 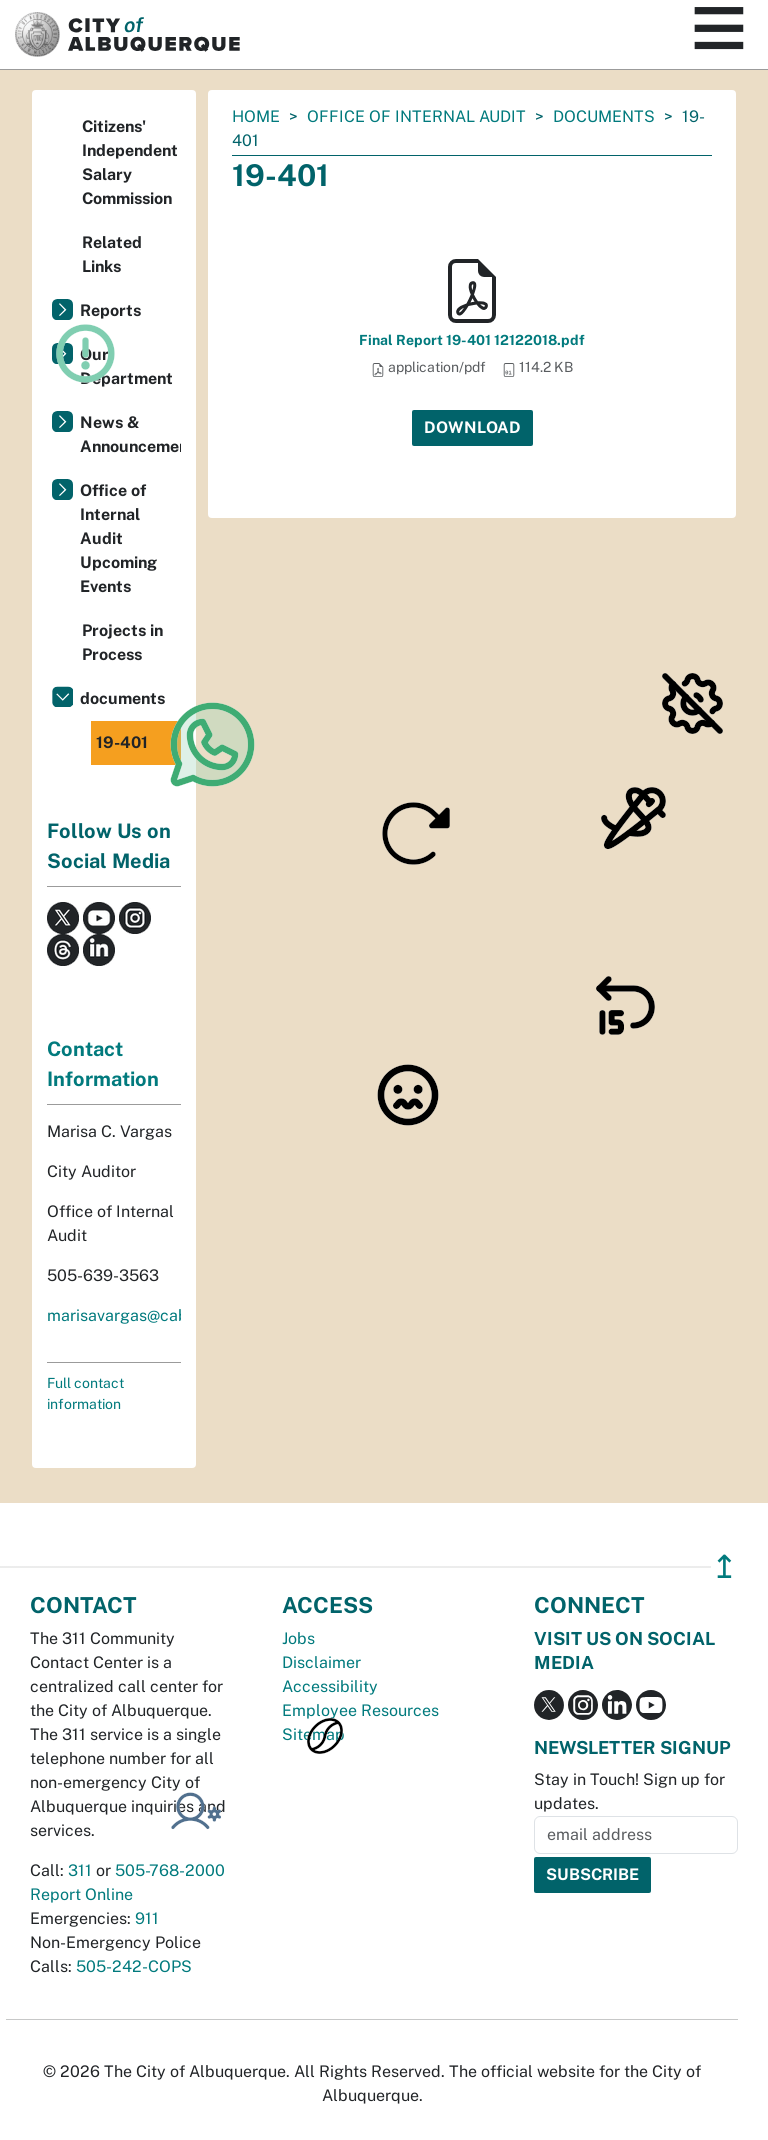 I want to click on skip back 15 seconds in media playback, so click(x=624, y=1007).